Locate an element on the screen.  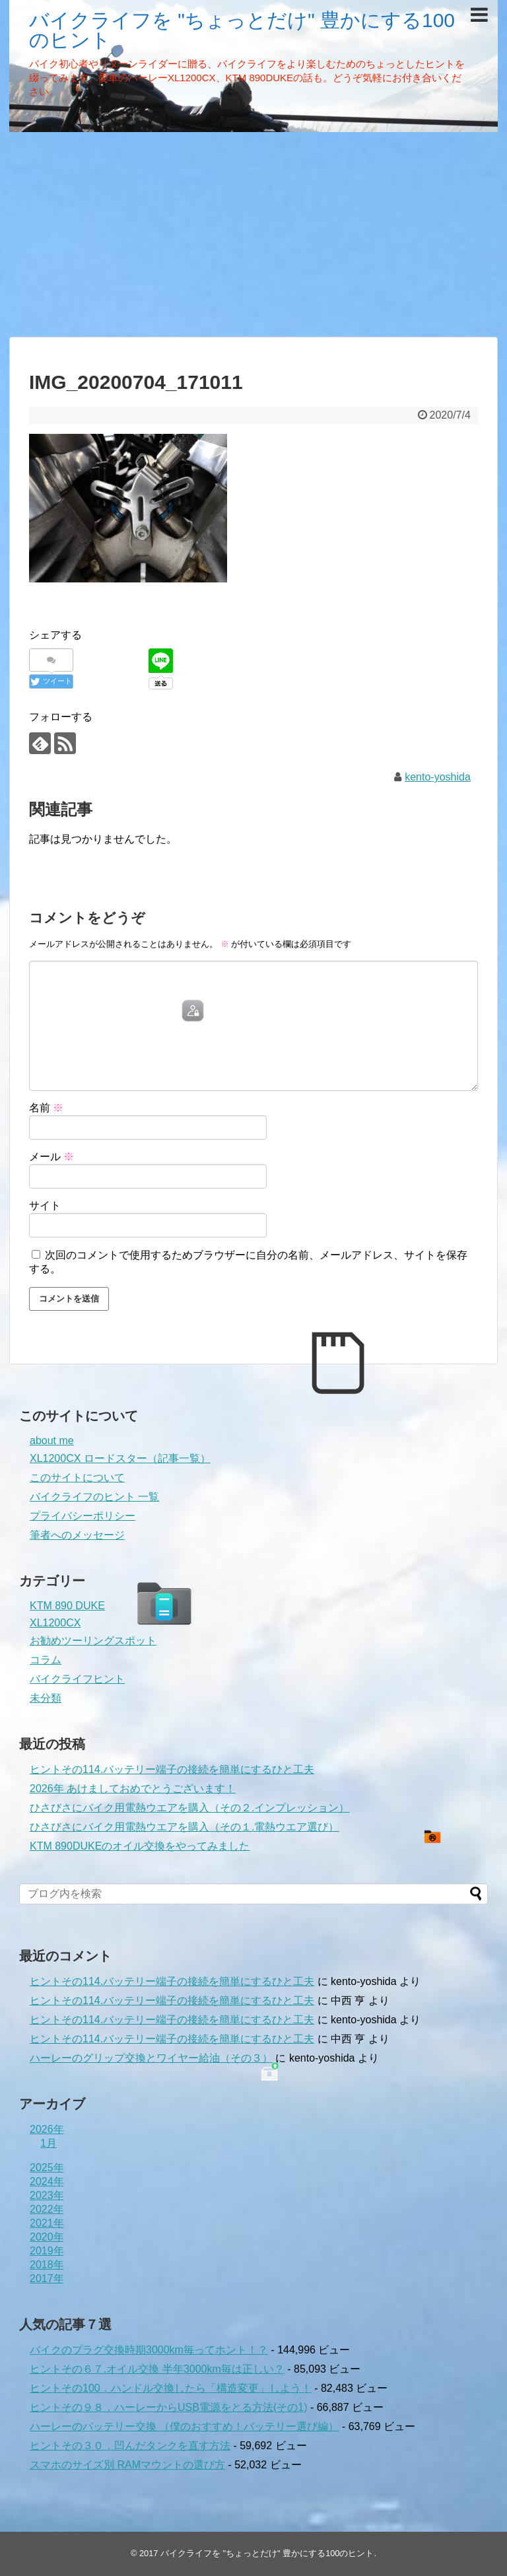
access removable storage device is located at coordinates (335, 1360).